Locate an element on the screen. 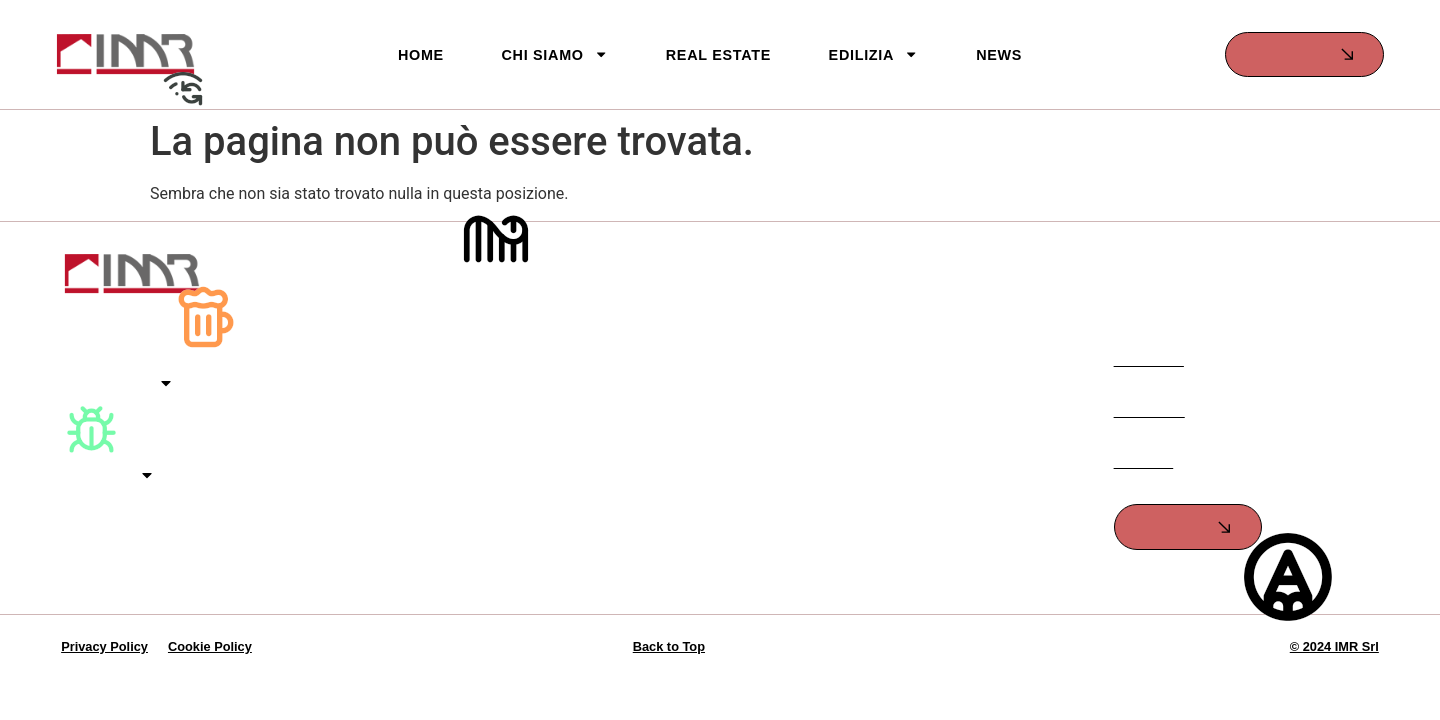  edit or modify content is located at coordinates (1288, 577).